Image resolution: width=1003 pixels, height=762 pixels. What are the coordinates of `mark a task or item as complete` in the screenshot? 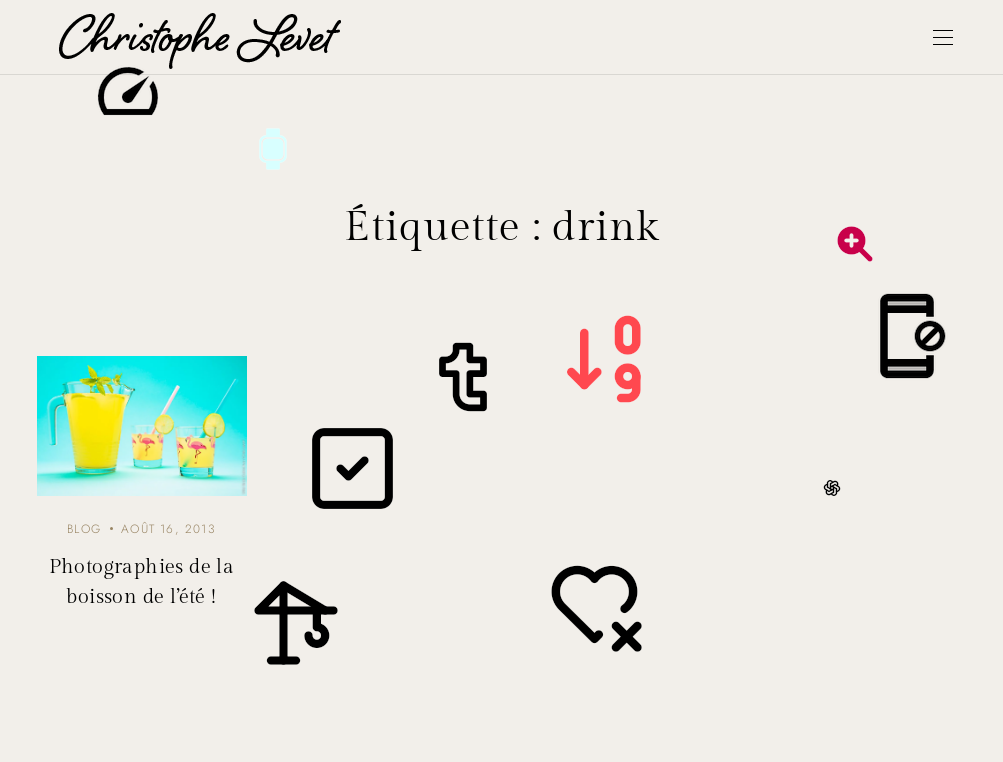 It's located at (352, 468).